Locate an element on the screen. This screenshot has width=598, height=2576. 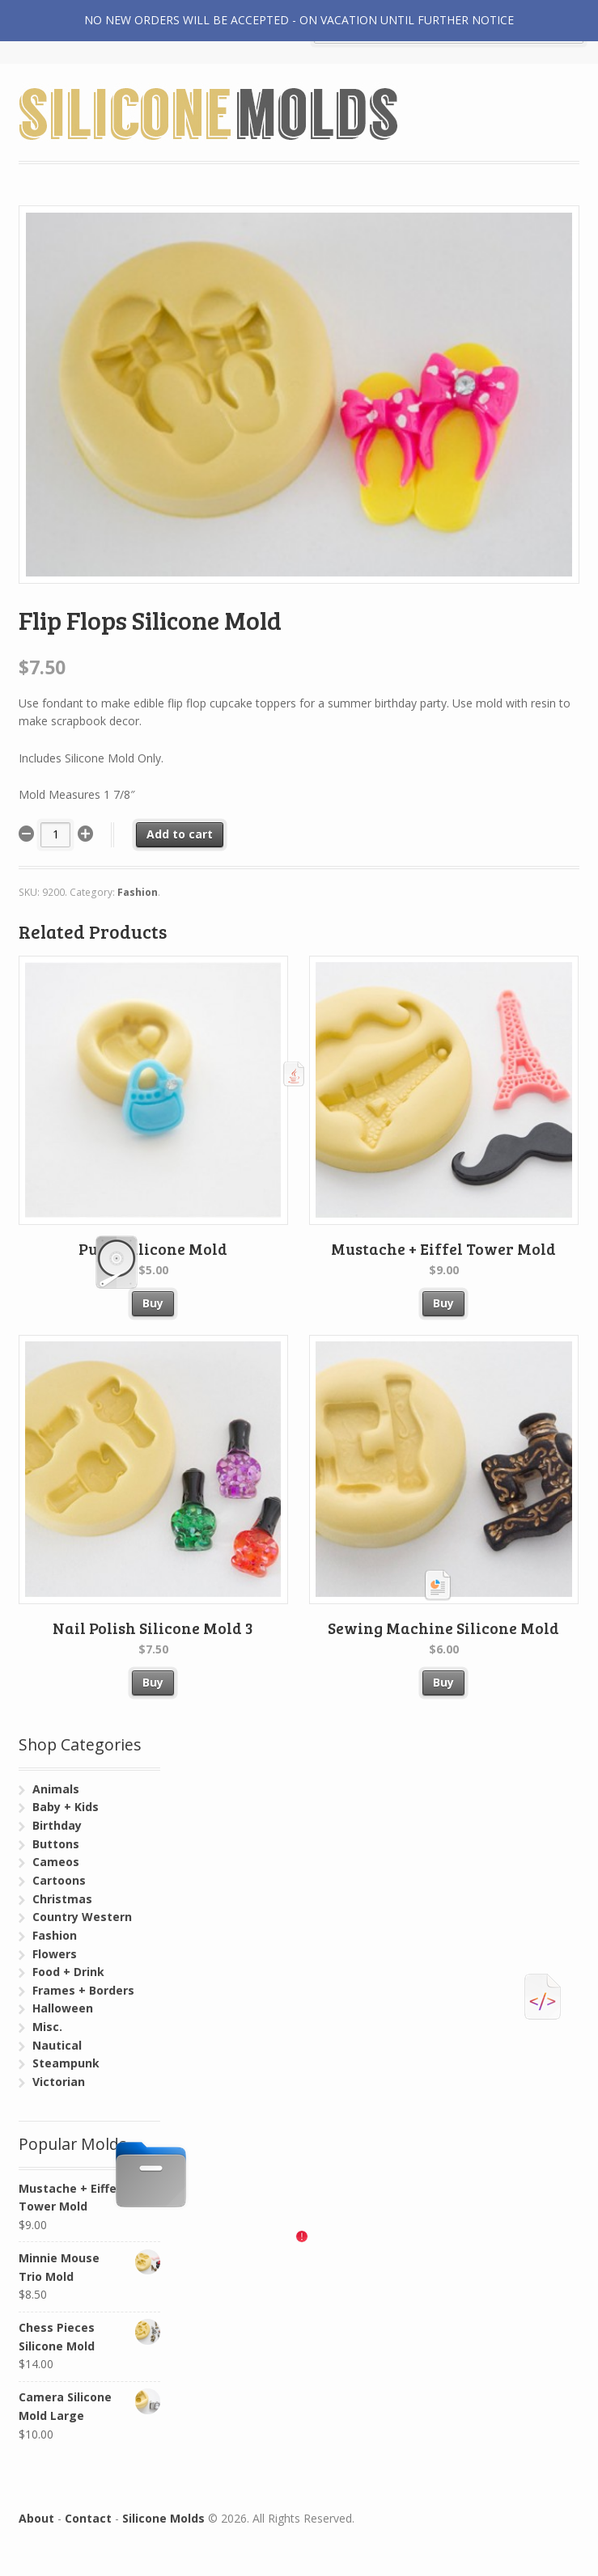
a maven xml configuration file is located at coordinates (542, 1996).